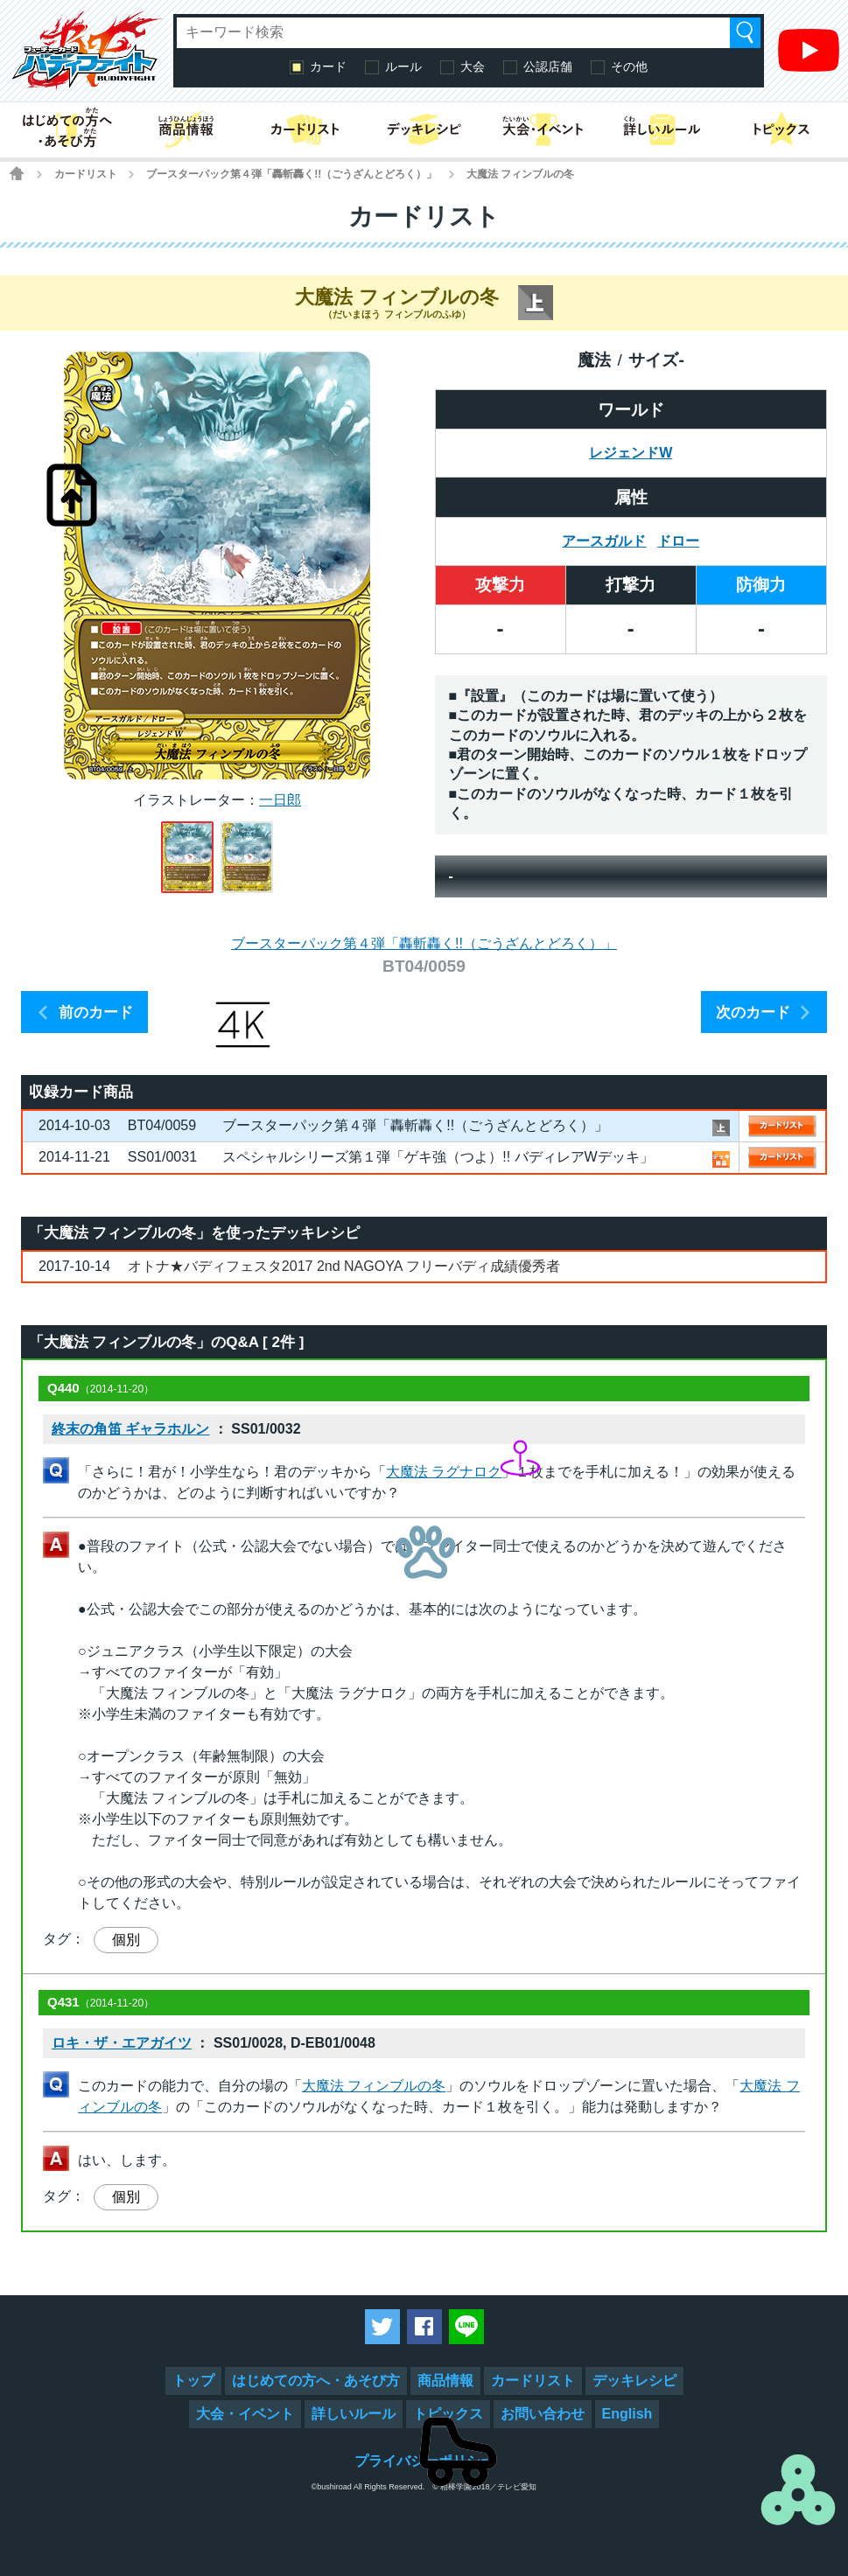 The width and height of the screenshot is (848, 2576). I want to click on indicates 4K video resolution available, so click(242, 1024).